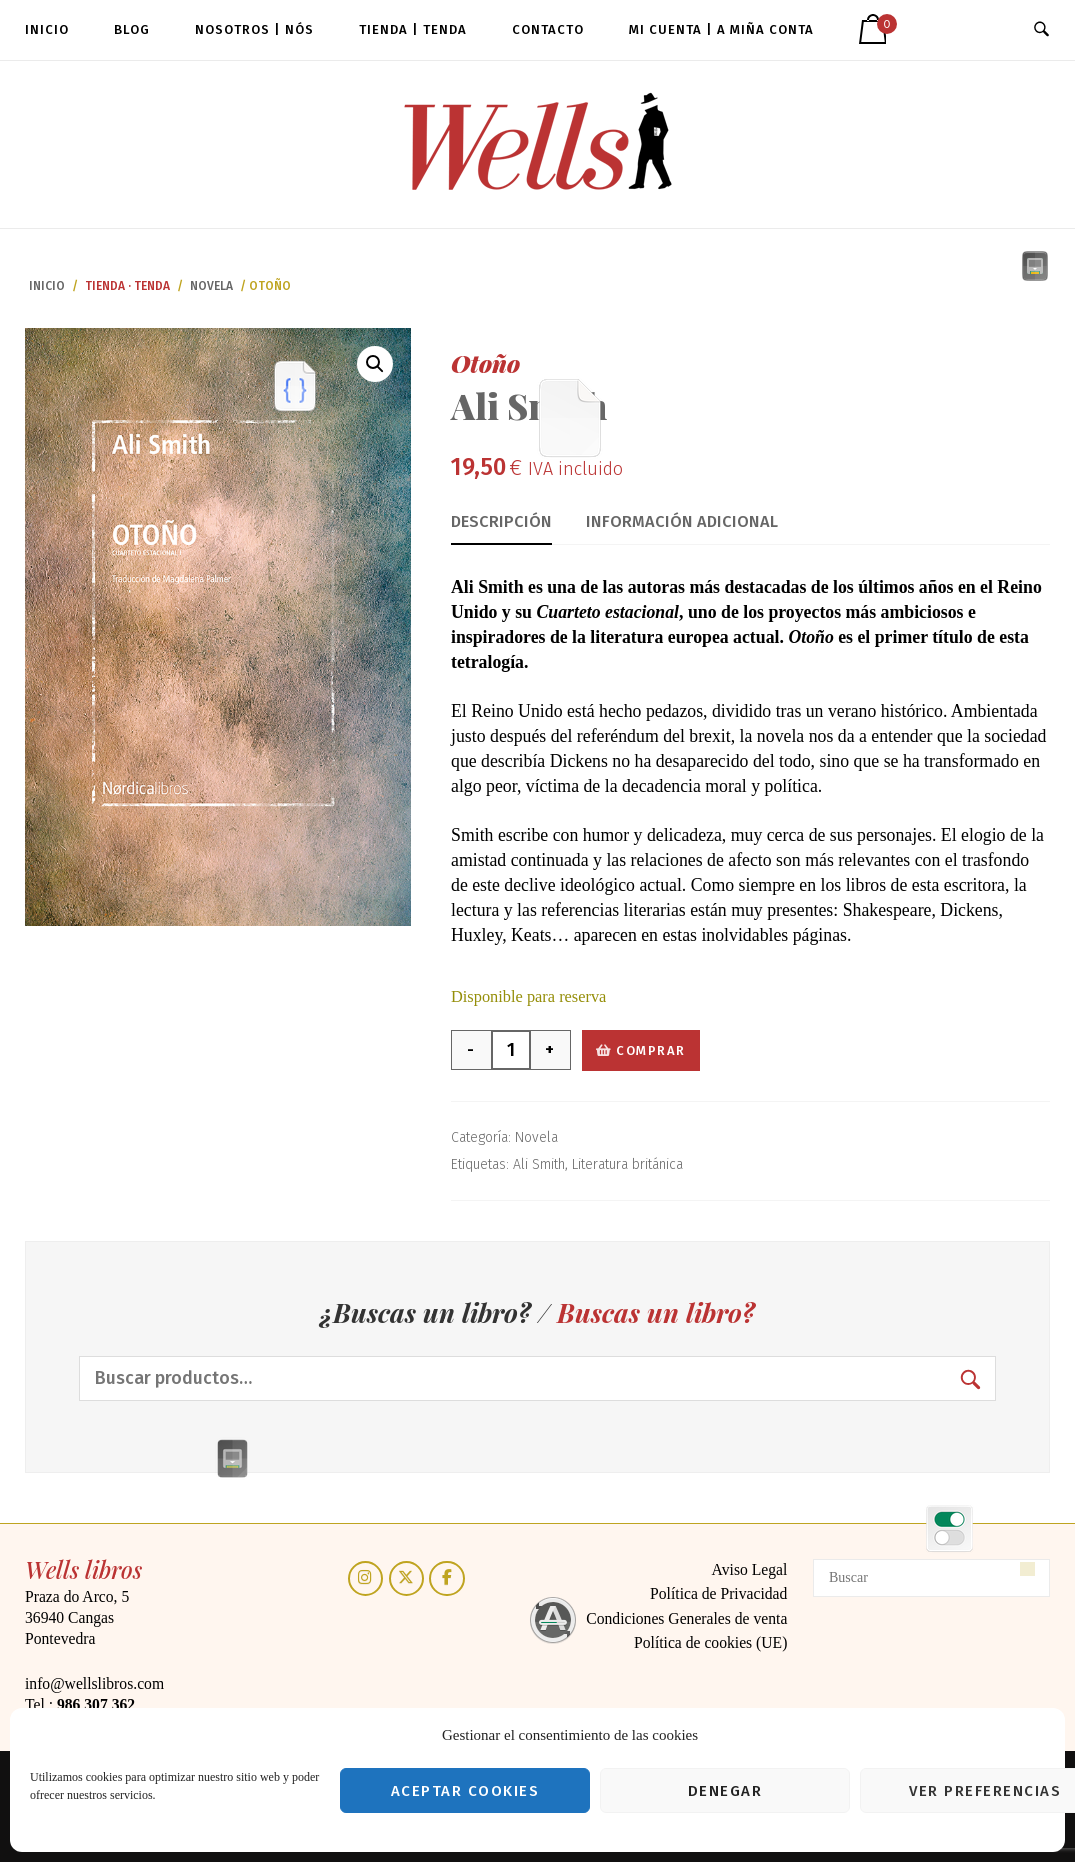  What do you see at coordinates (1035, 266) in the screenshot?
I see `sega genesis ROM file` at bounding box center [1035, 266].